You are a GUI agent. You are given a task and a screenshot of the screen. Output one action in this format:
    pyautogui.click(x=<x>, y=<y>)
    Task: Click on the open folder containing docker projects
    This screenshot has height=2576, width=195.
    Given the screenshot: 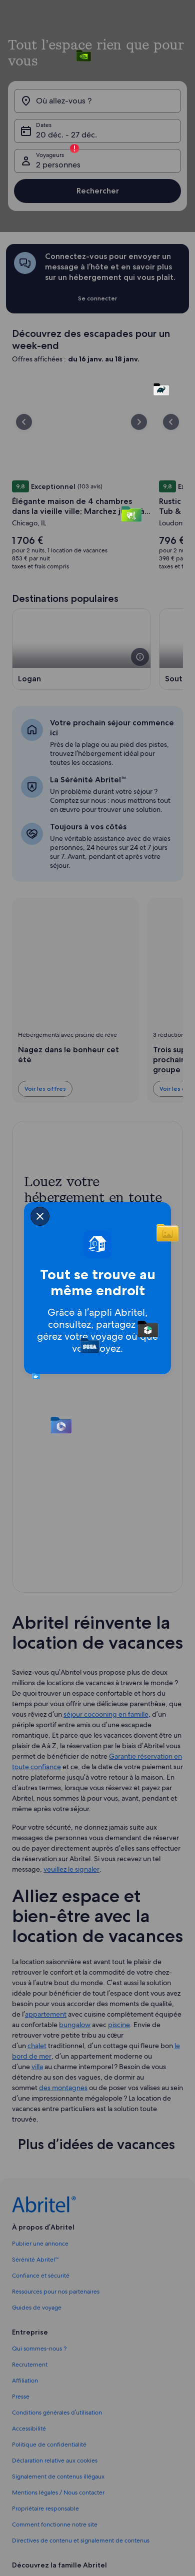 What is the action you would take?
    pyautogui.click(x=36, y=1376)
    